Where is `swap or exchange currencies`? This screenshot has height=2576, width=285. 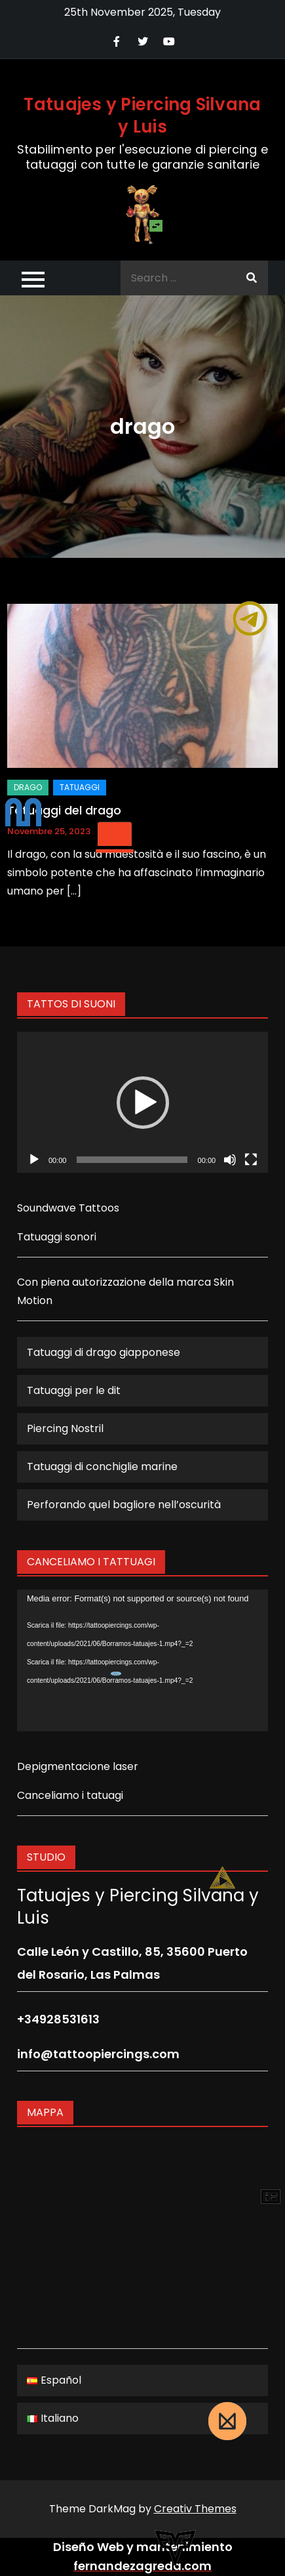
swap or exchange currencies is located at coordinates (156, 226).